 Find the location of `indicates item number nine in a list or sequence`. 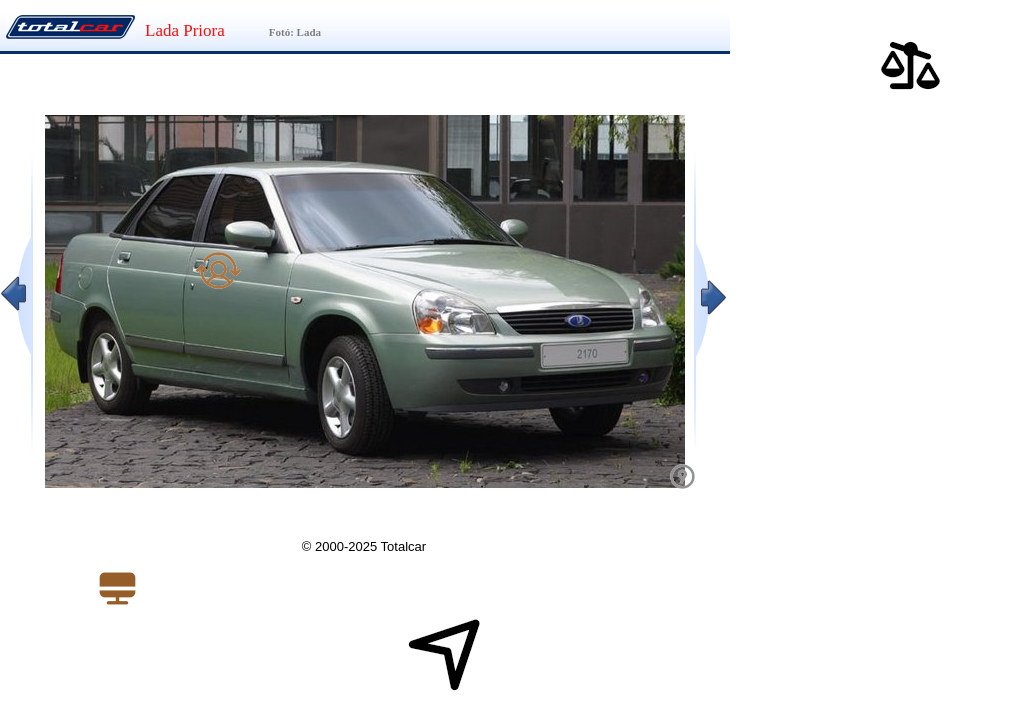

indicates item number nine in a list or sequence is located at coordinates (682, 476).